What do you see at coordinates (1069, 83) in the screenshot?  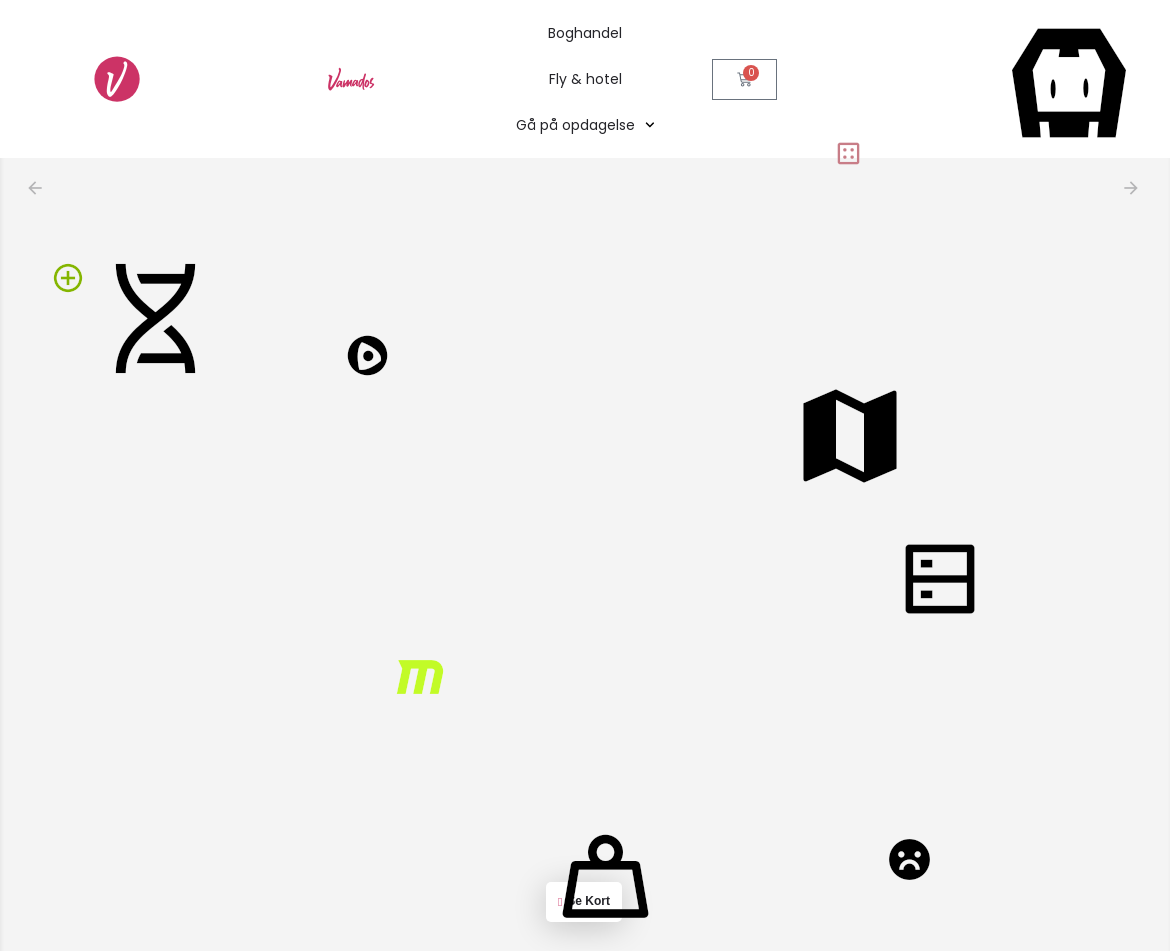 I see `apache cordova framework logo` at bounding box center [1069, 83].